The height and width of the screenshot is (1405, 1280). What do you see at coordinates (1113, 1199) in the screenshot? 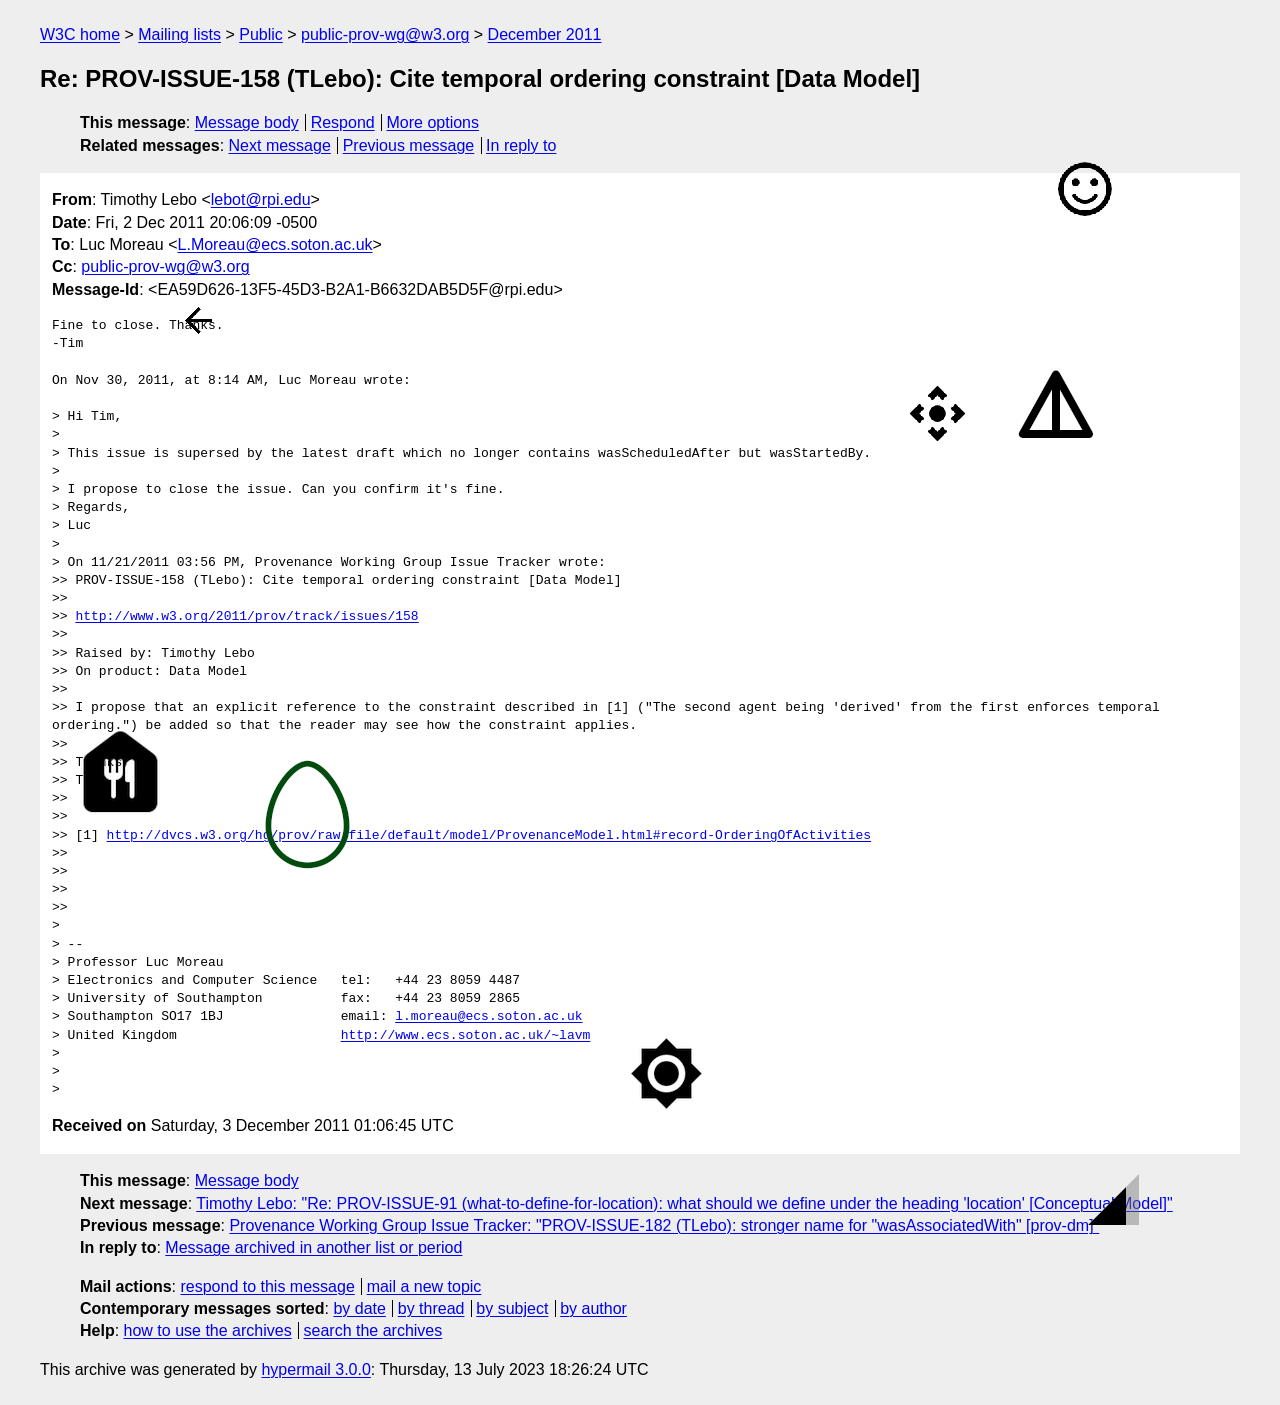
I see `indicates moderate cellular signal strength` at bounding box center [1113, 1199].